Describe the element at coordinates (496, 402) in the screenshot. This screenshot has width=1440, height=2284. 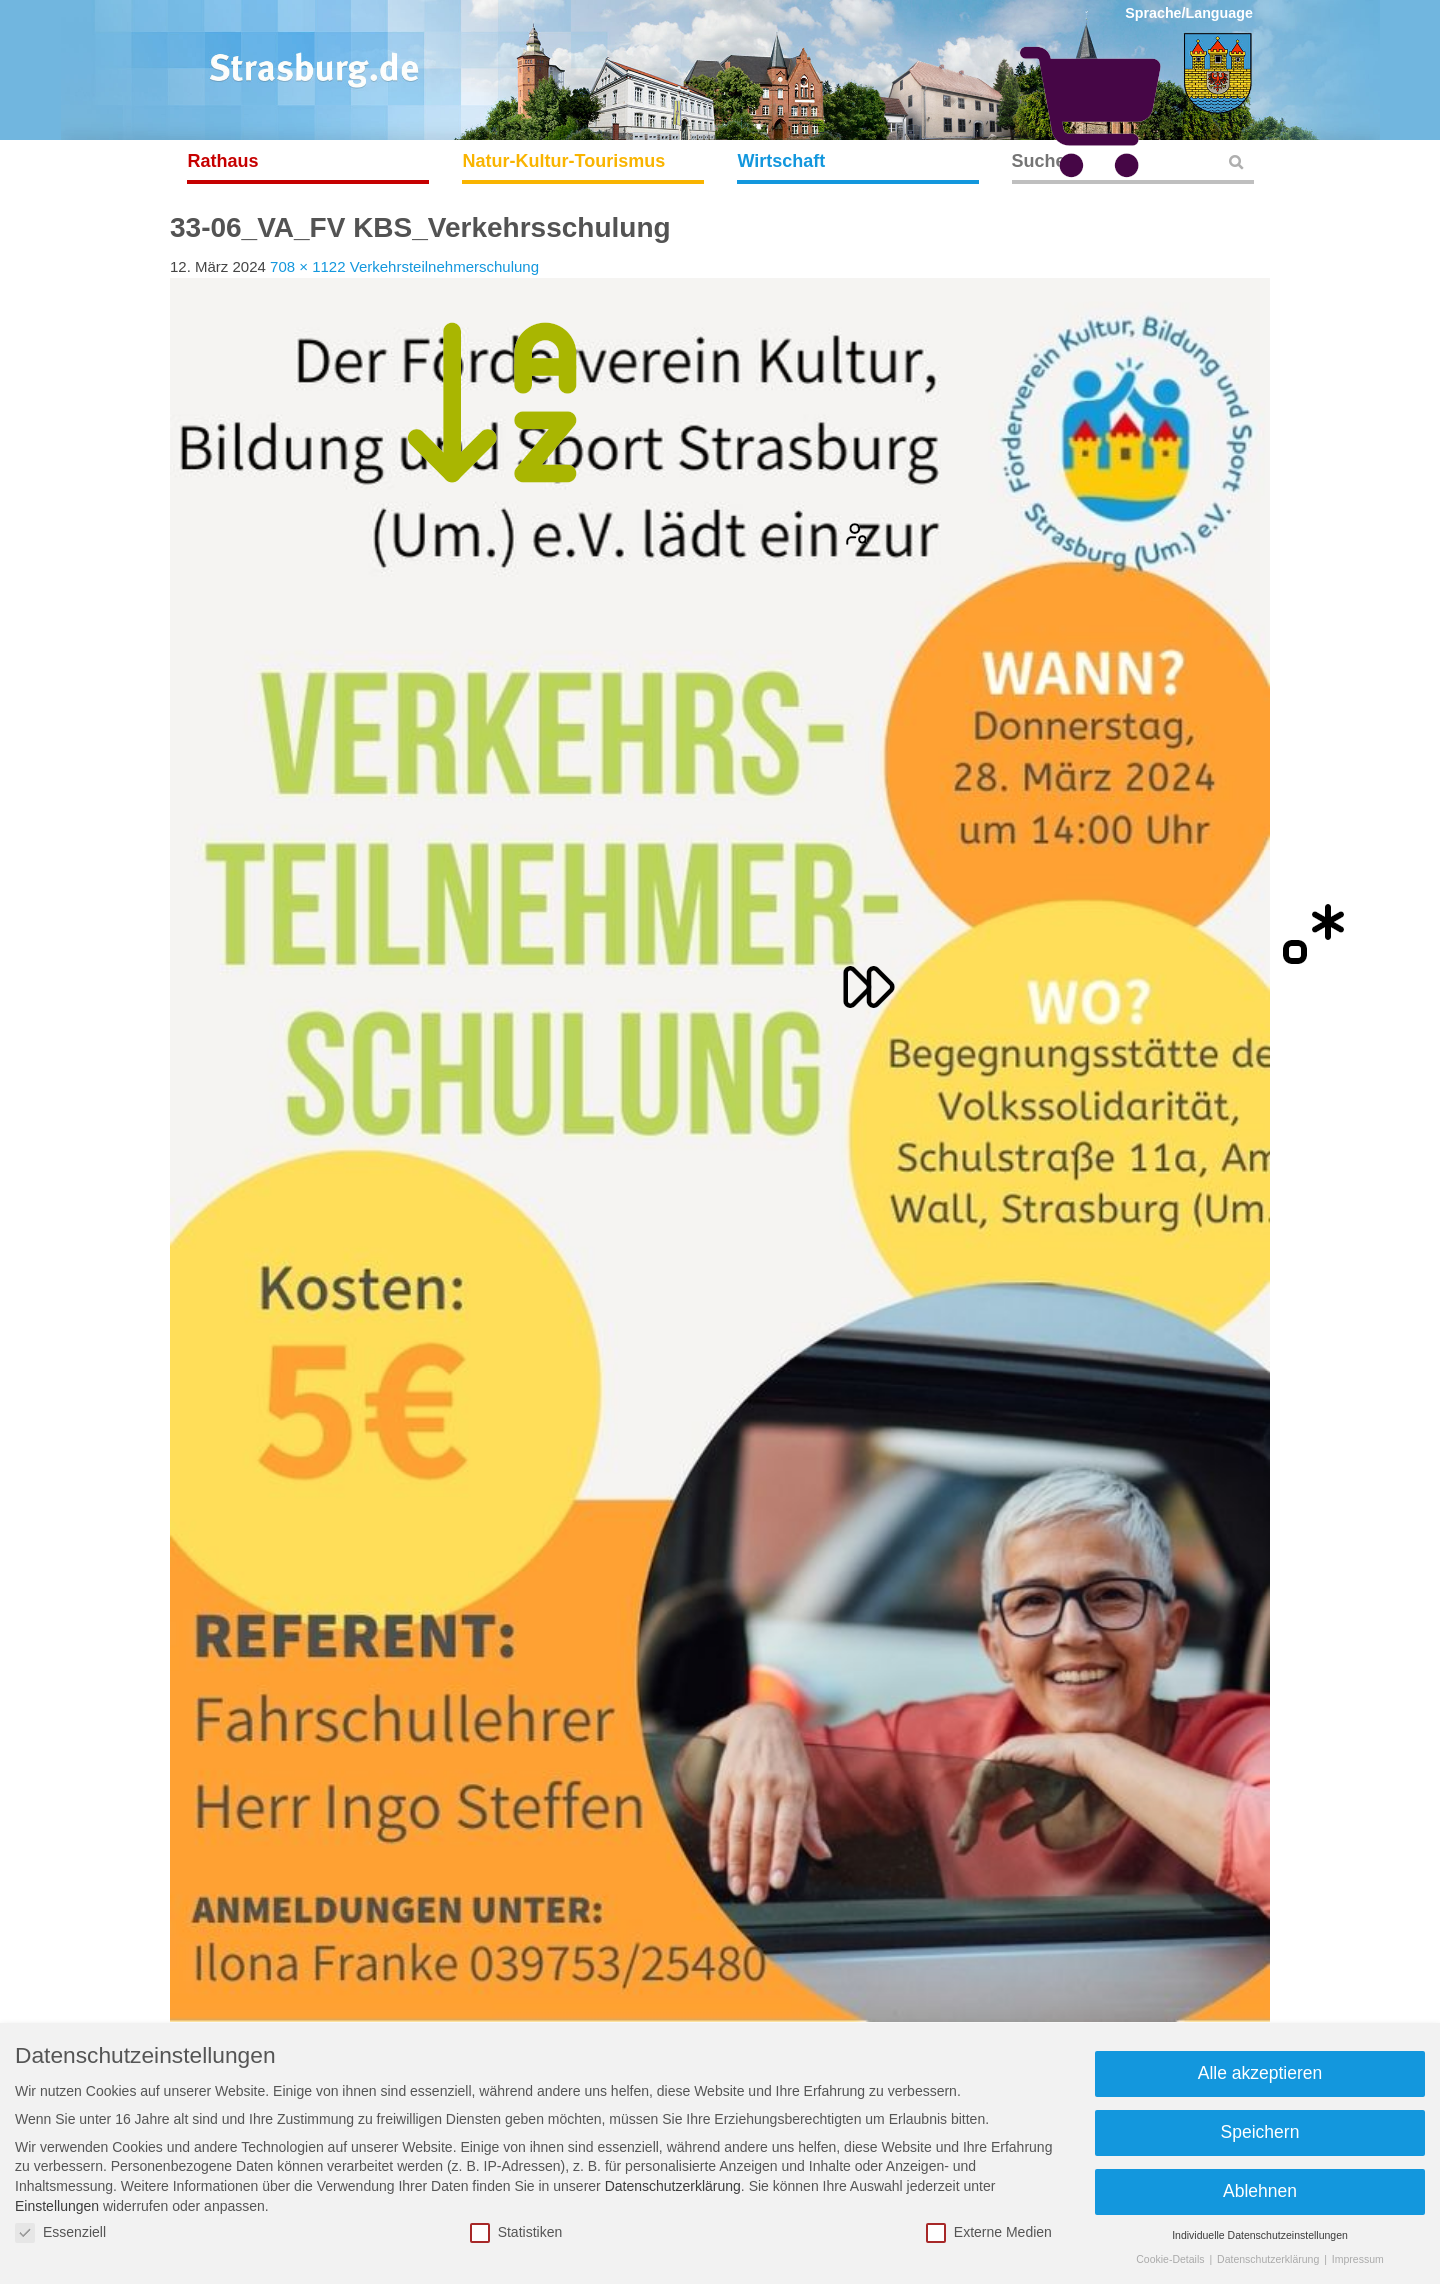
I see `sort alphabetically from A to Z` at that location.